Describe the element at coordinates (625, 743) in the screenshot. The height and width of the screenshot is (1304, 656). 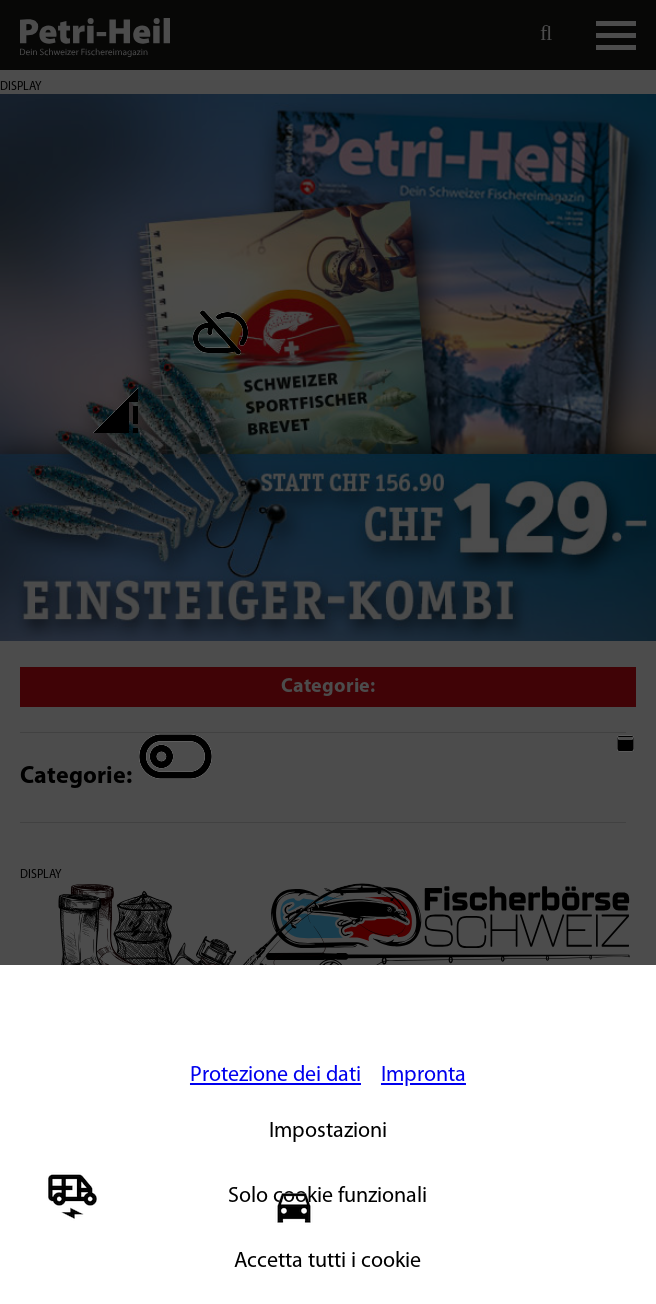
I see `open browser or web view` at that location.